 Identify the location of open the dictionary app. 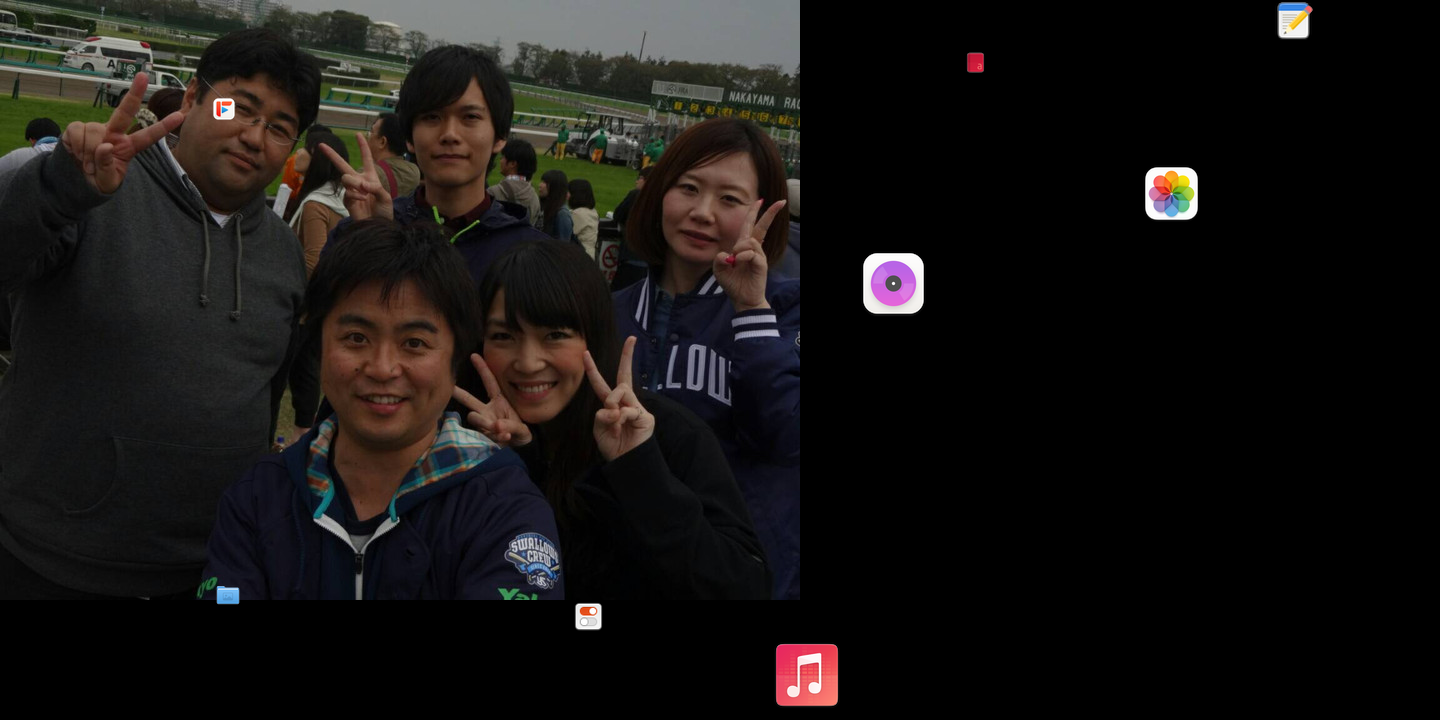
(975, 62).